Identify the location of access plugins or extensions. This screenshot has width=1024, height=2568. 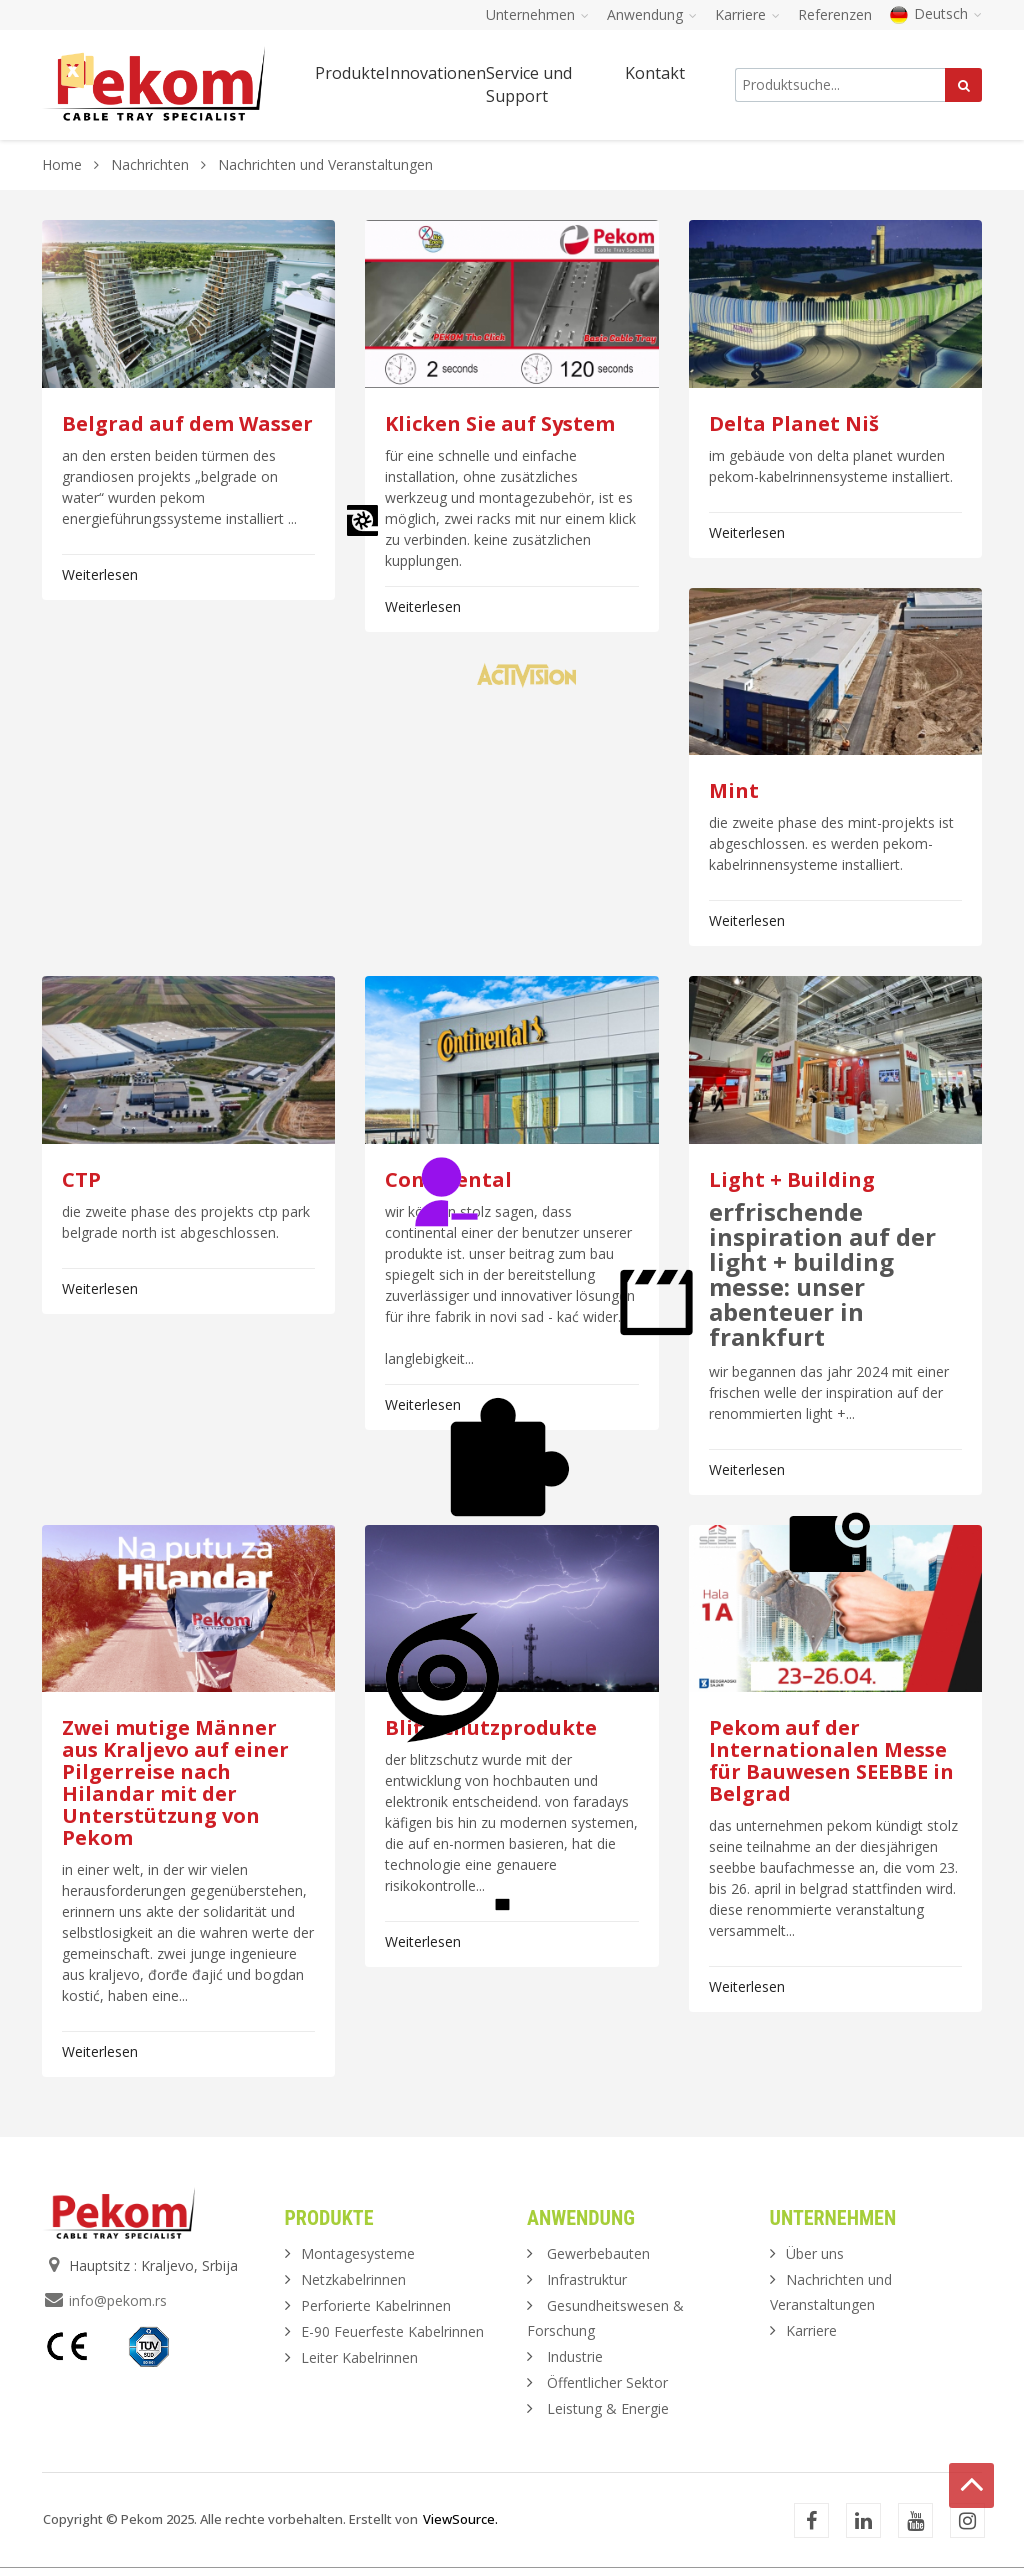
(504, 1463).